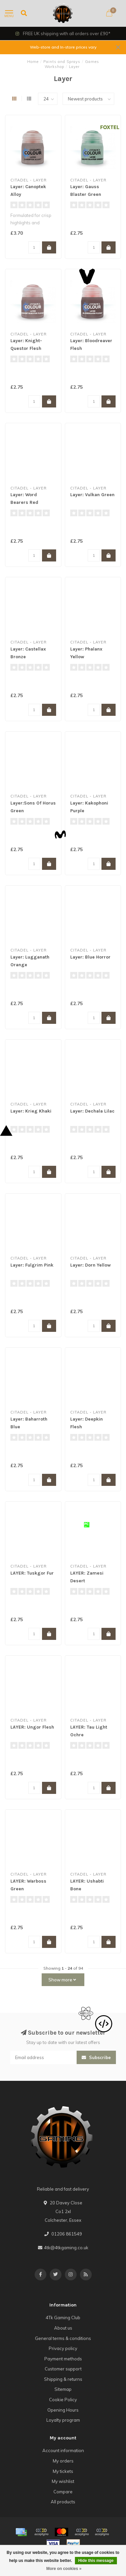 The width and height of the screenshot is (126, 2576). I want to click on Vercel company logo, so click(6, 1130).